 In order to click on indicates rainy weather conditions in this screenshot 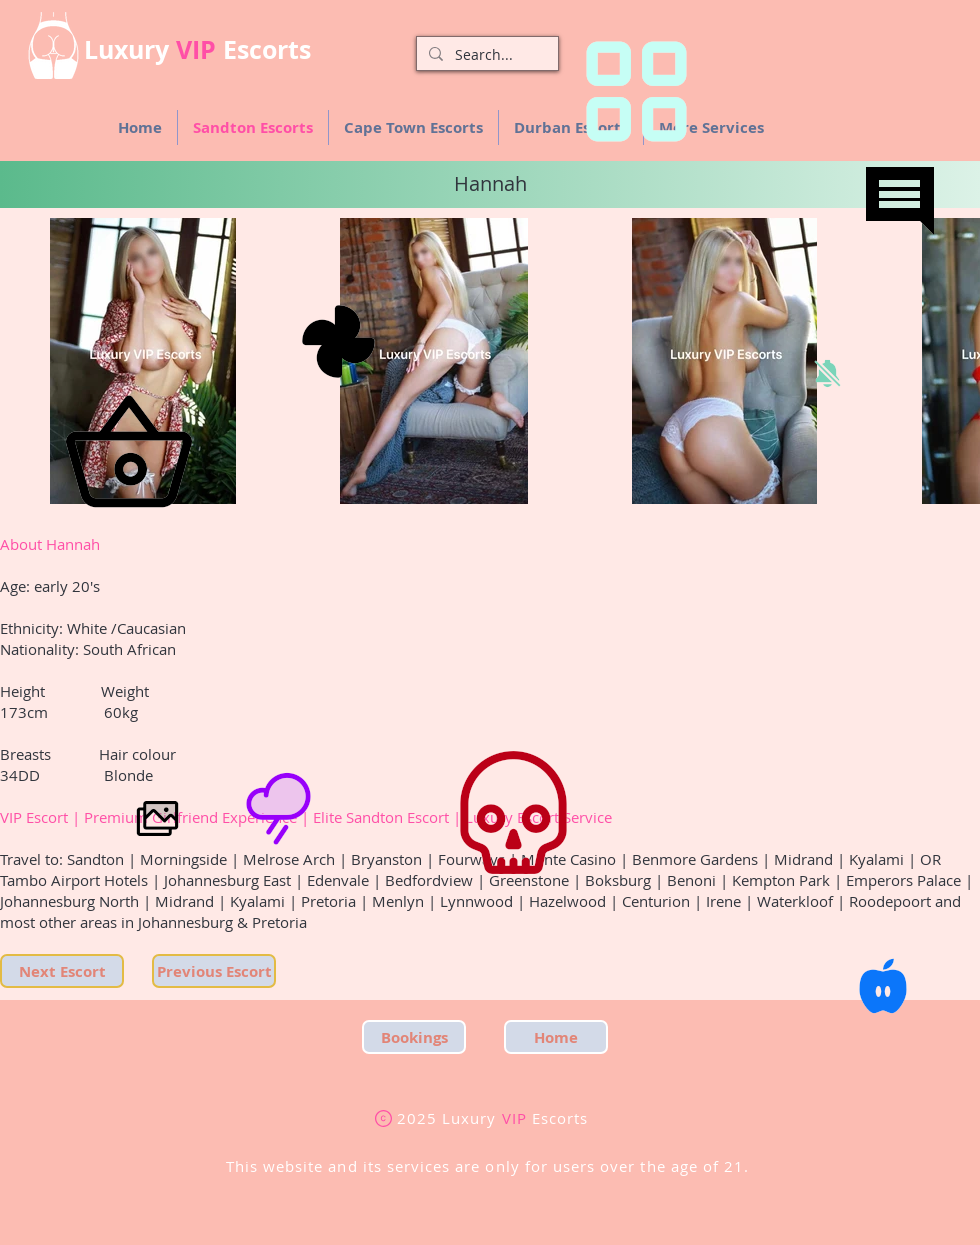, I will do `click(278, 807)`.